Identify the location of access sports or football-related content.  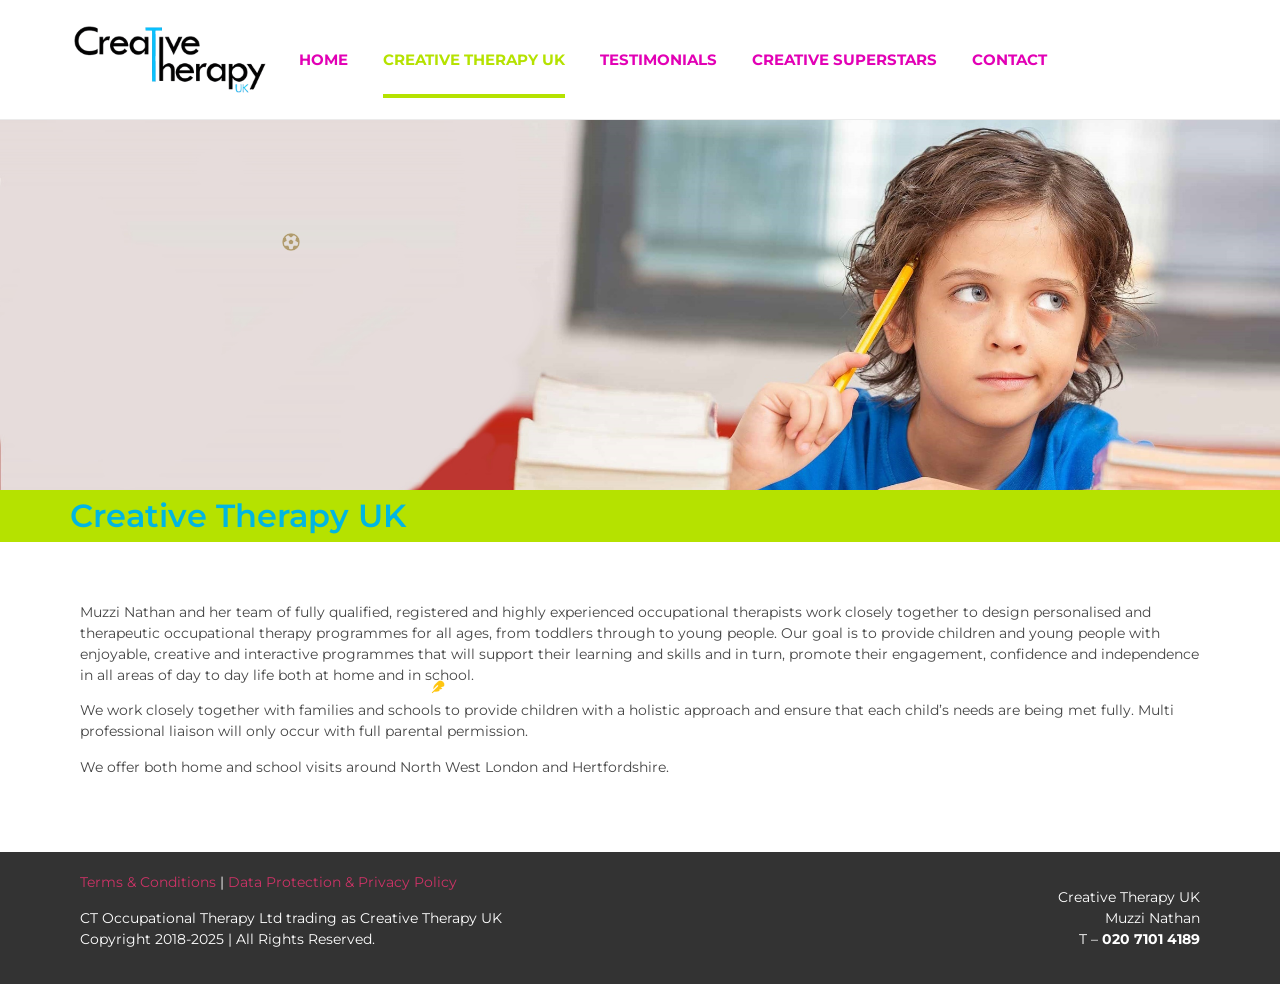
(291, 242).